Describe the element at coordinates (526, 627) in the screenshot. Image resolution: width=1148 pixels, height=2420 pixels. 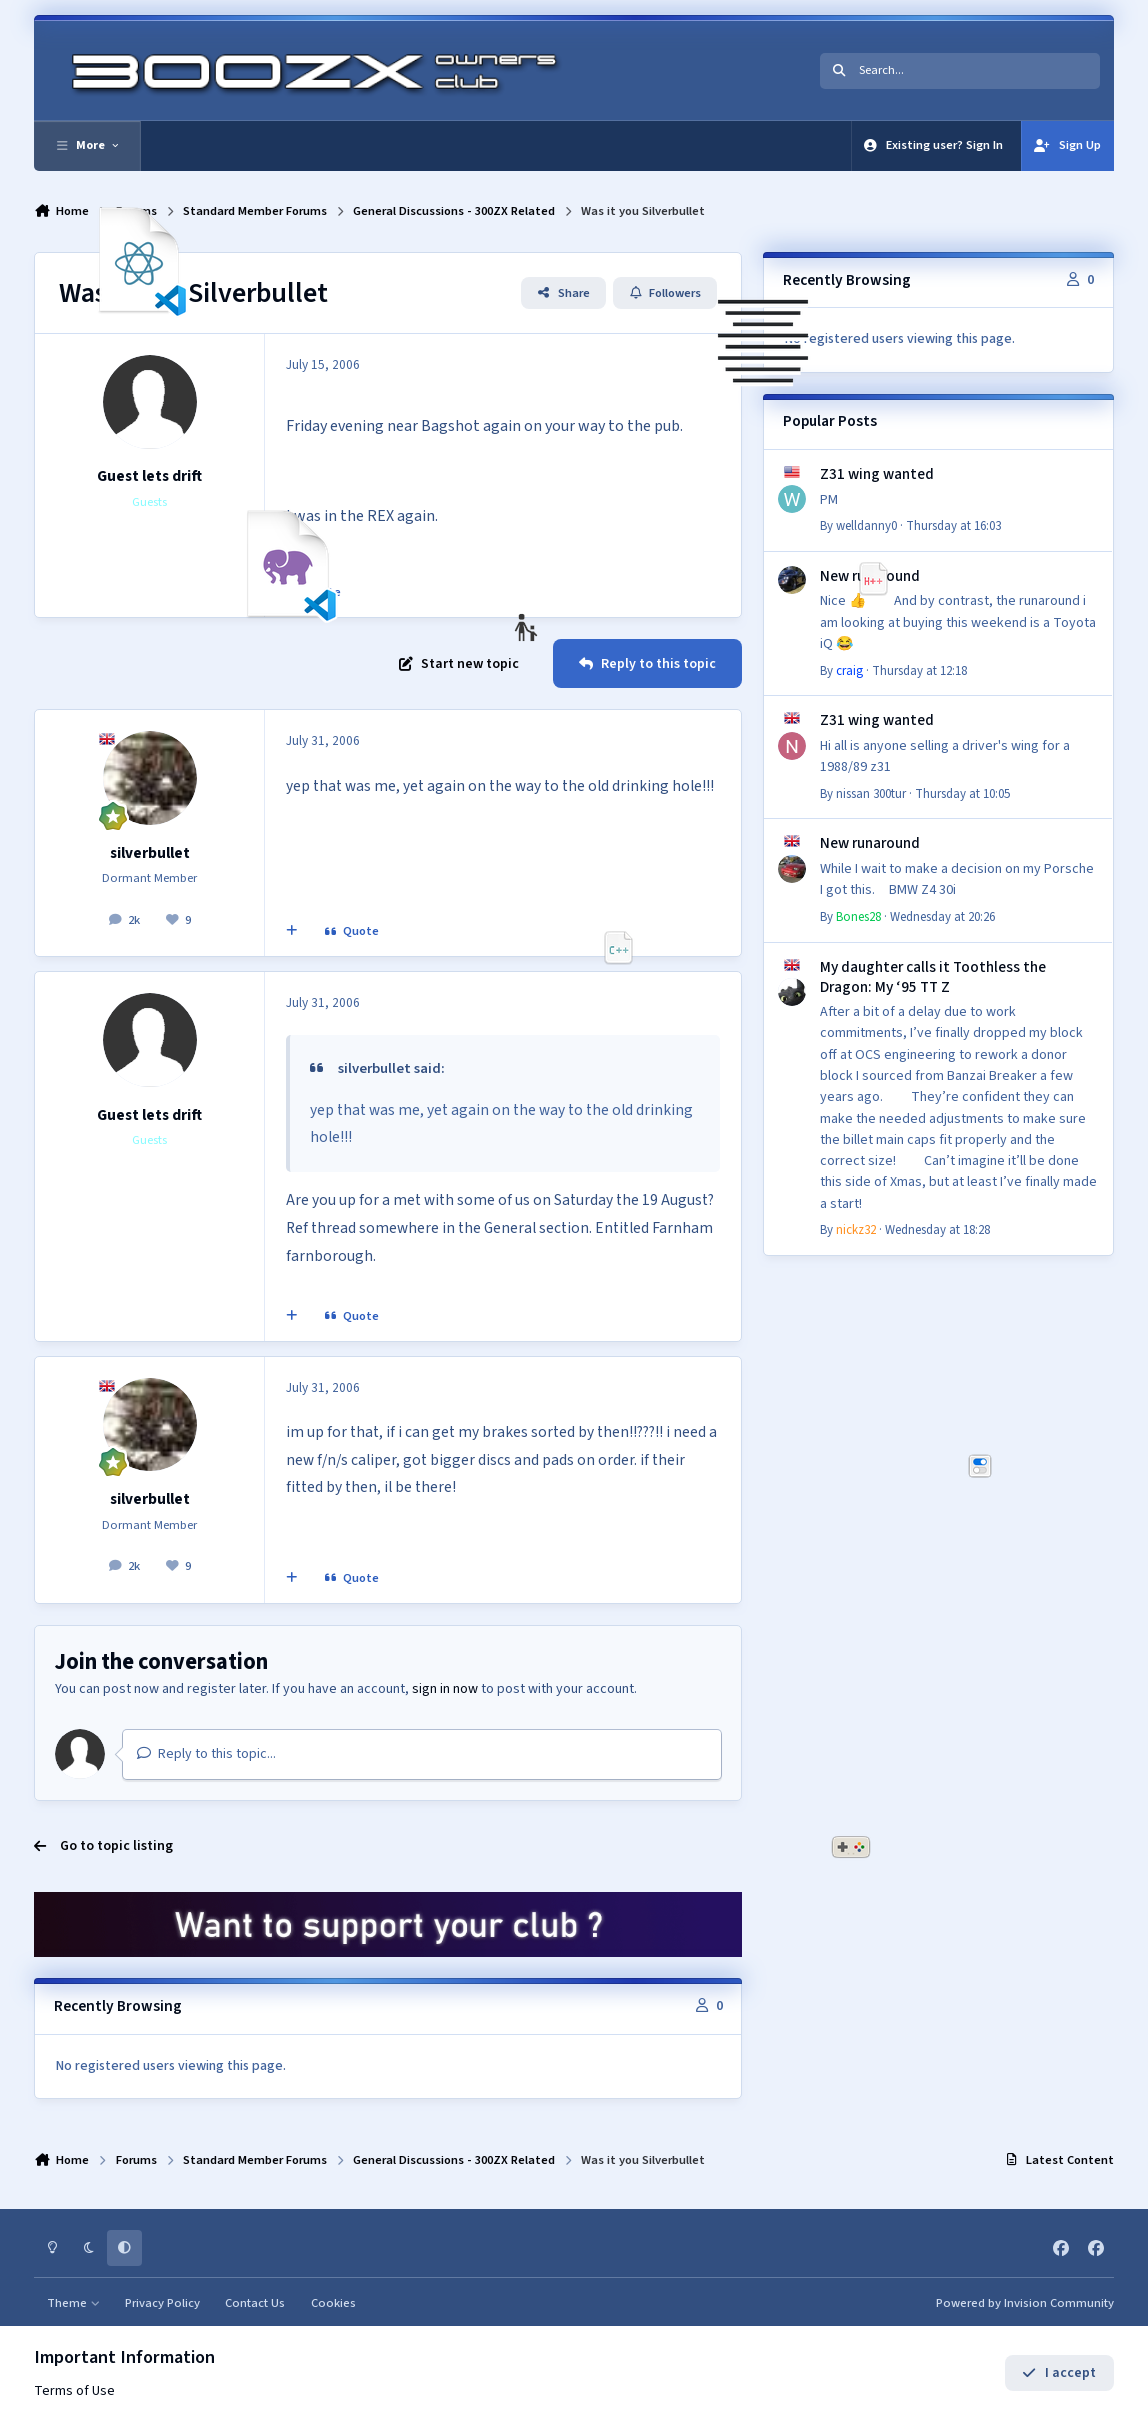
I see `access parental control settings` at that location.